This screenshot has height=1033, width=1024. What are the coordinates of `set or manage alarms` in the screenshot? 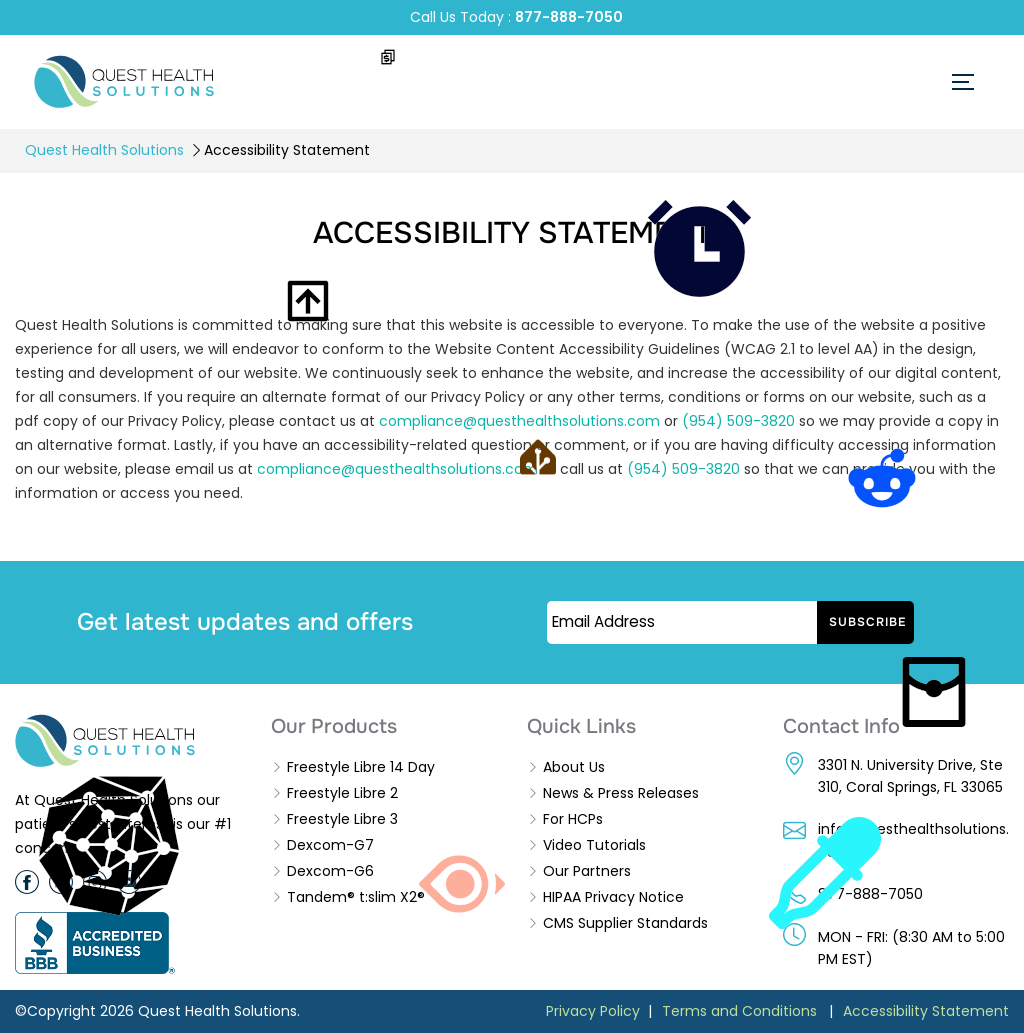 It's located at (699, 246).